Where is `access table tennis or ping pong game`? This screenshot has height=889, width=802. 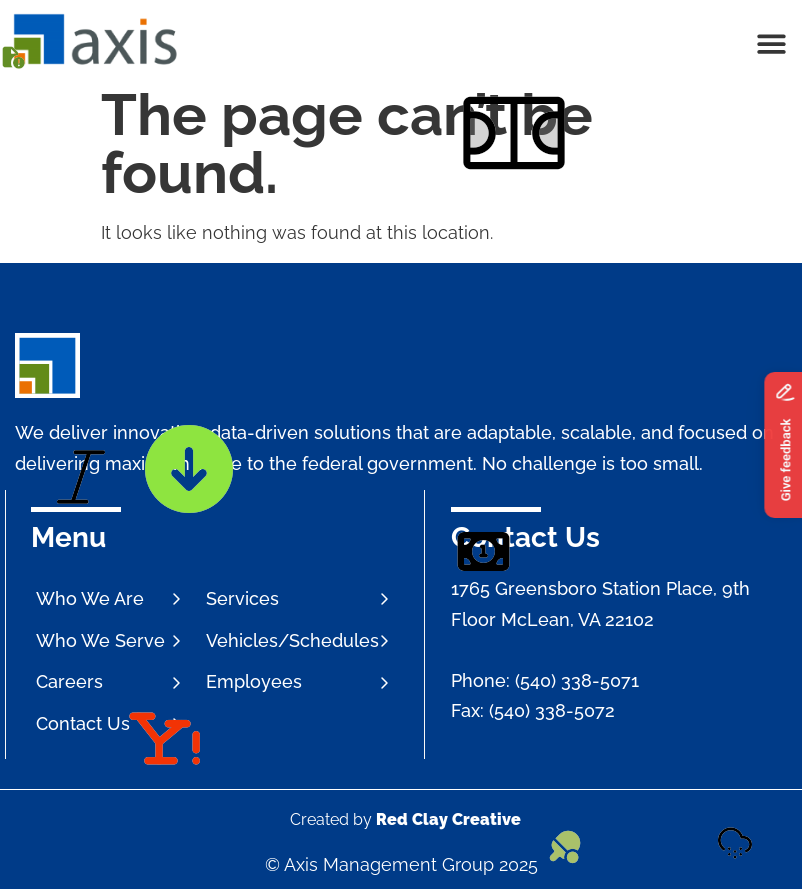
access table tennis or ping pong game is located at coordinates (565, 846).